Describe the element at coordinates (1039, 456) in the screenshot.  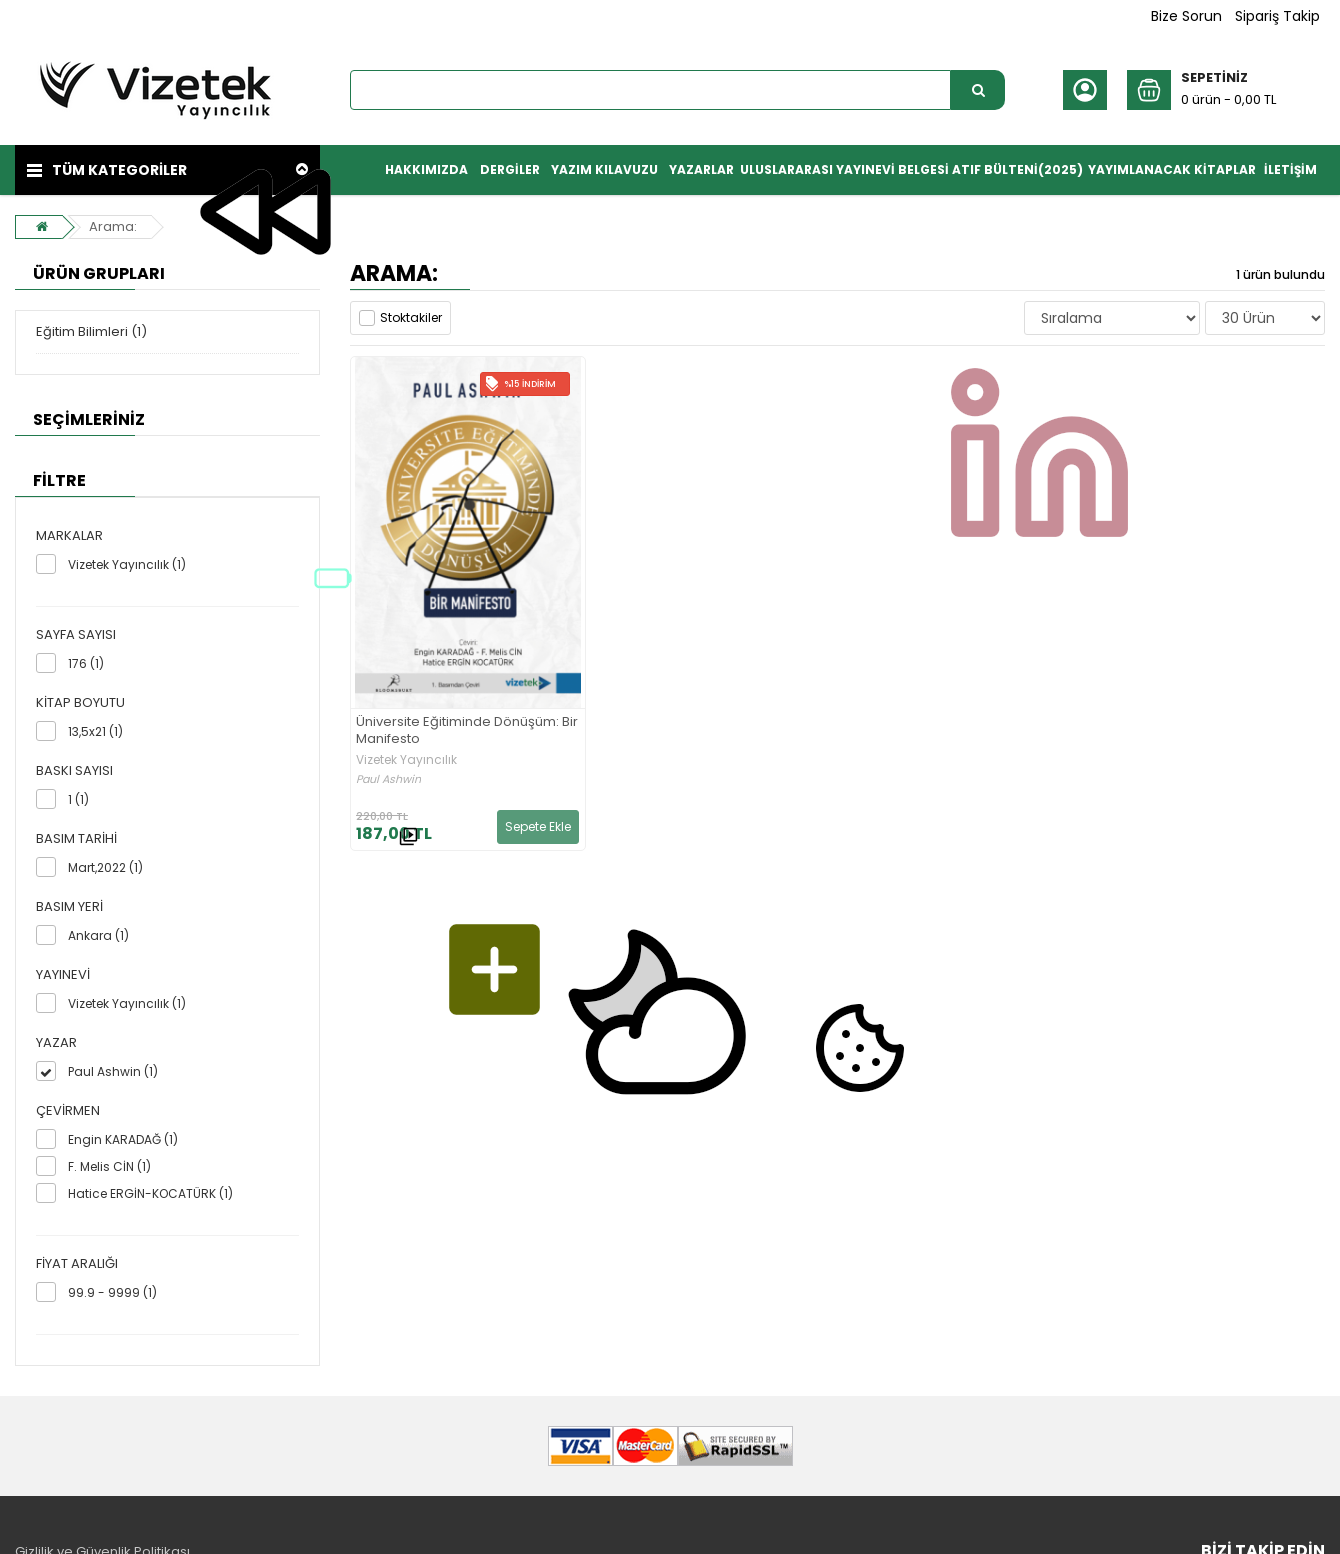
I see `connect to LinkedIn` at that location.